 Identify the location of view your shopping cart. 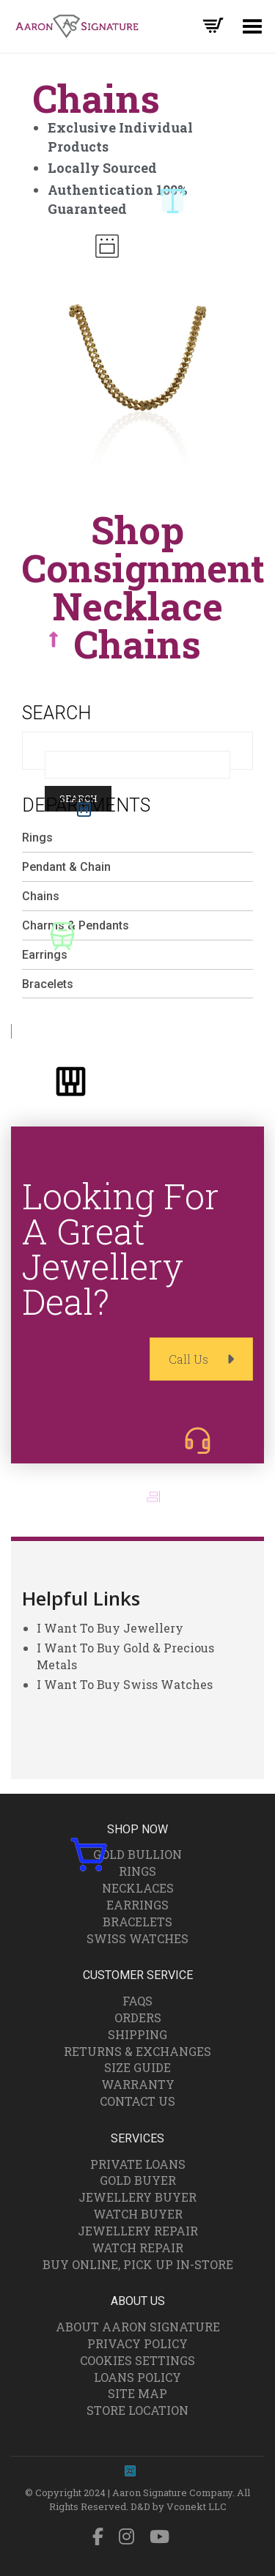
(89, 1854).